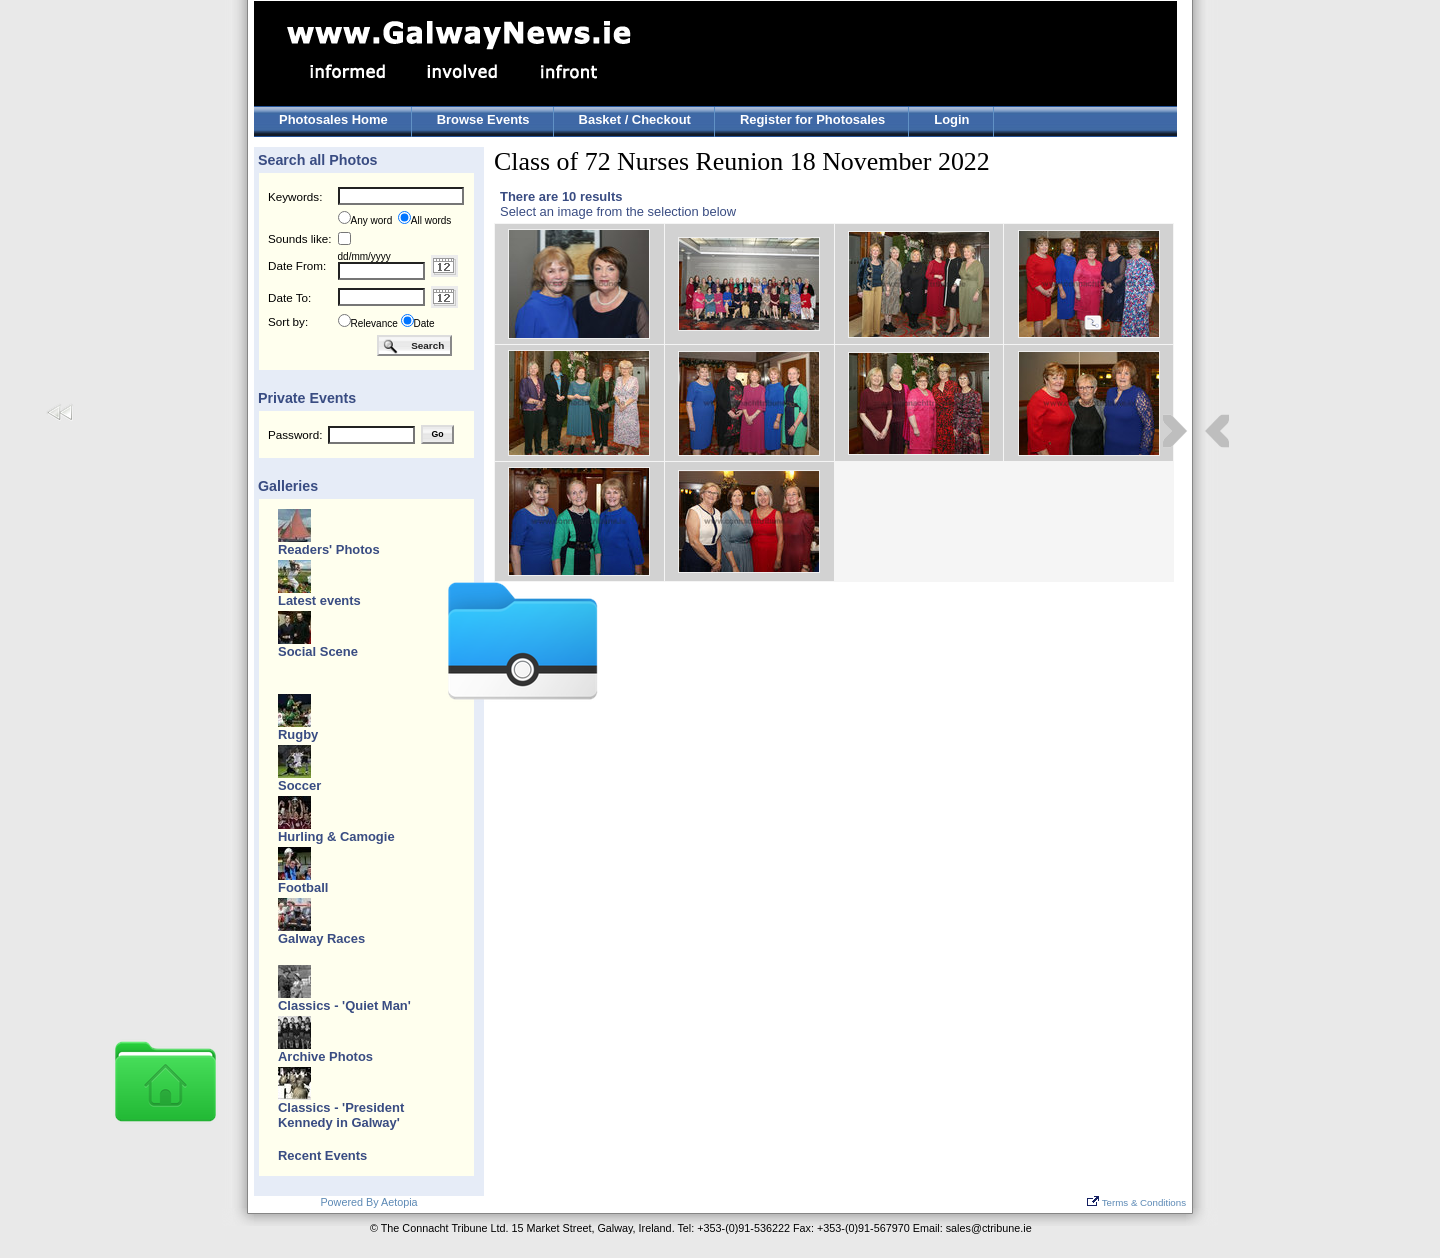  I want to click on open a karbon vector graphics file, so click(1093, 322).